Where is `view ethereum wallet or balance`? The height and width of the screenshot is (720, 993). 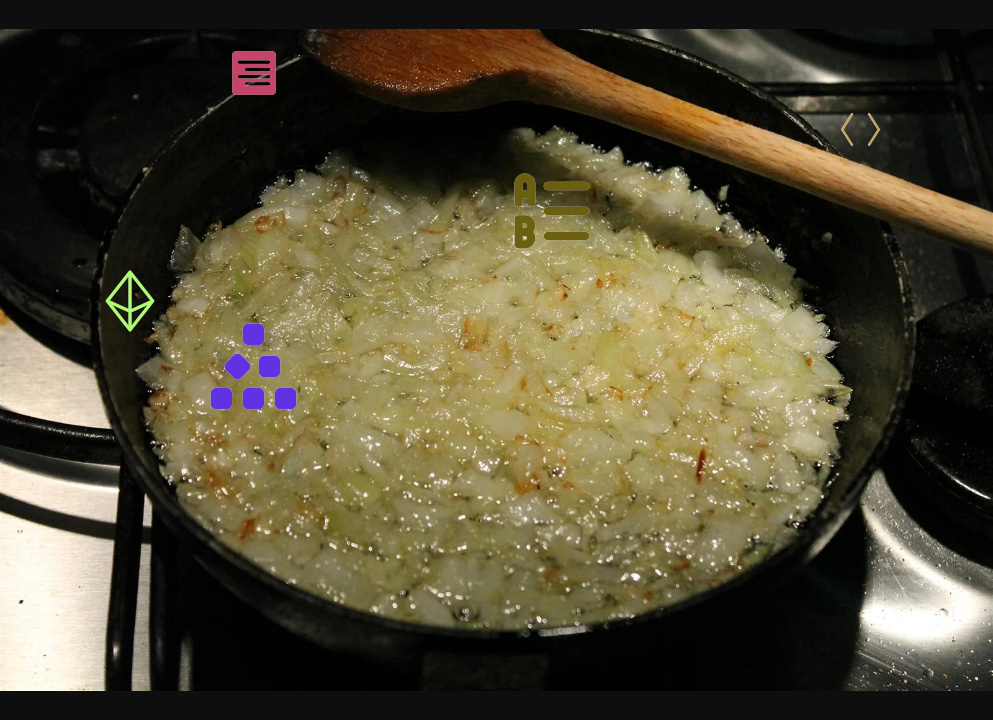
view ethereum wallet or balance is located at coordinates (130, 301).